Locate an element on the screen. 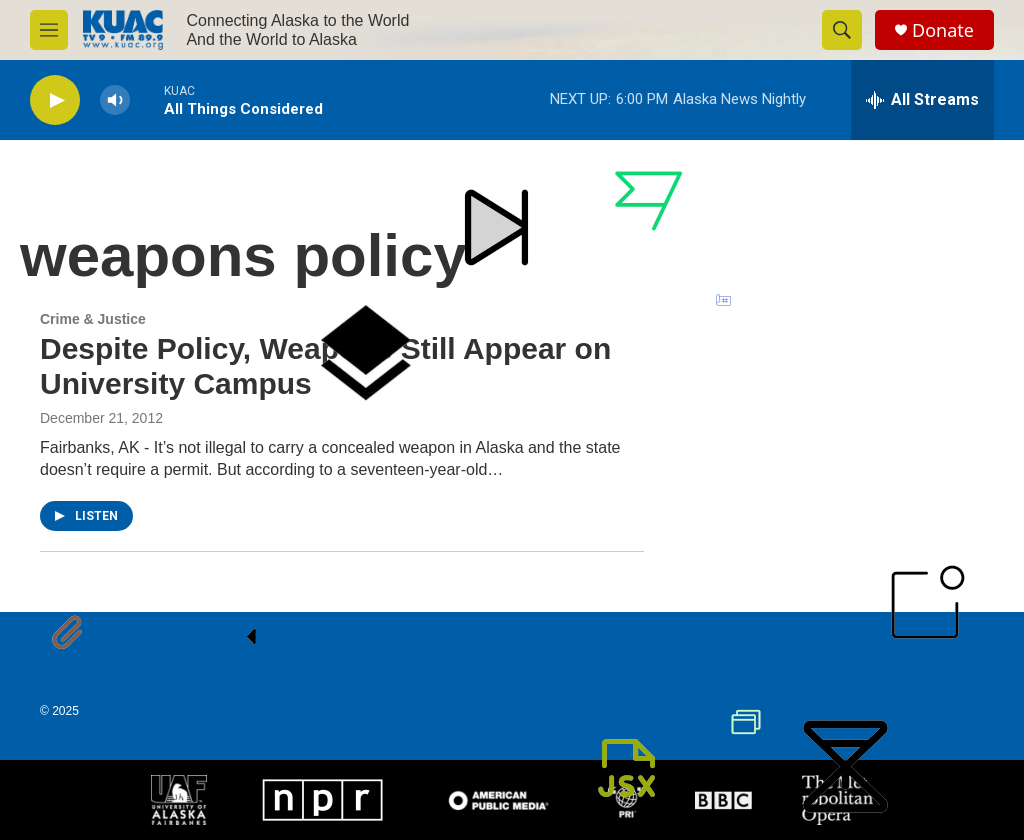 The image size is (1024, 840). a JSX file type indicator is located at coordinates (628, 770).